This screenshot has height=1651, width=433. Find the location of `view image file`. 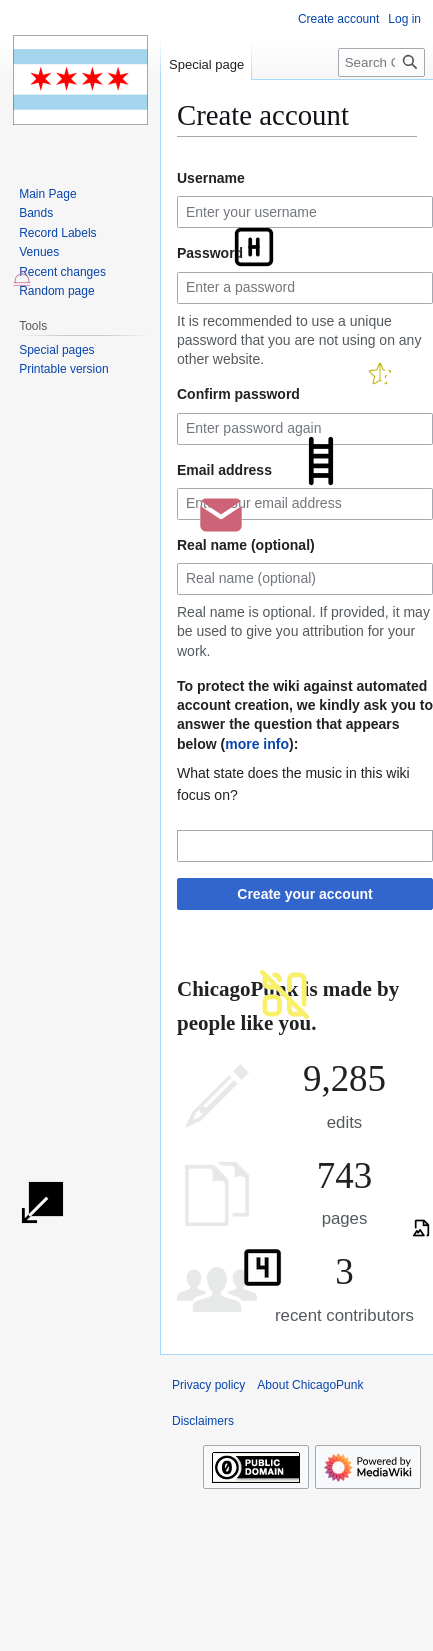

view image file is located at coordinates (422, 1228).